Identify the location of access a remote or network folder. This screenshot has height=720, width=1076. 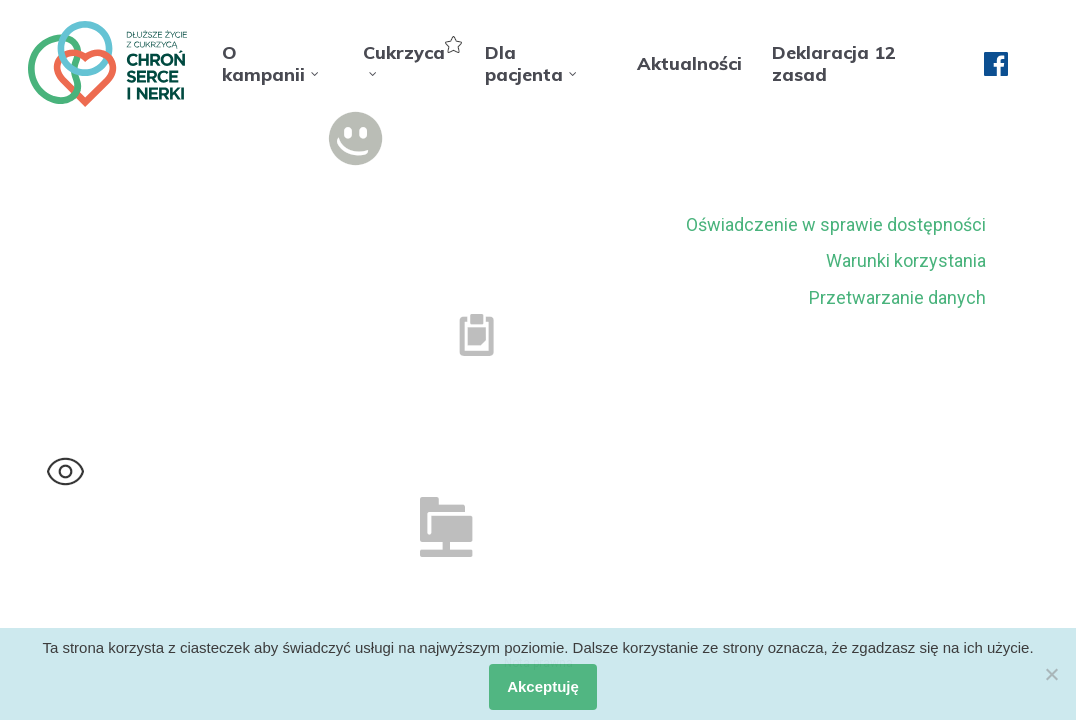
(450, 527).